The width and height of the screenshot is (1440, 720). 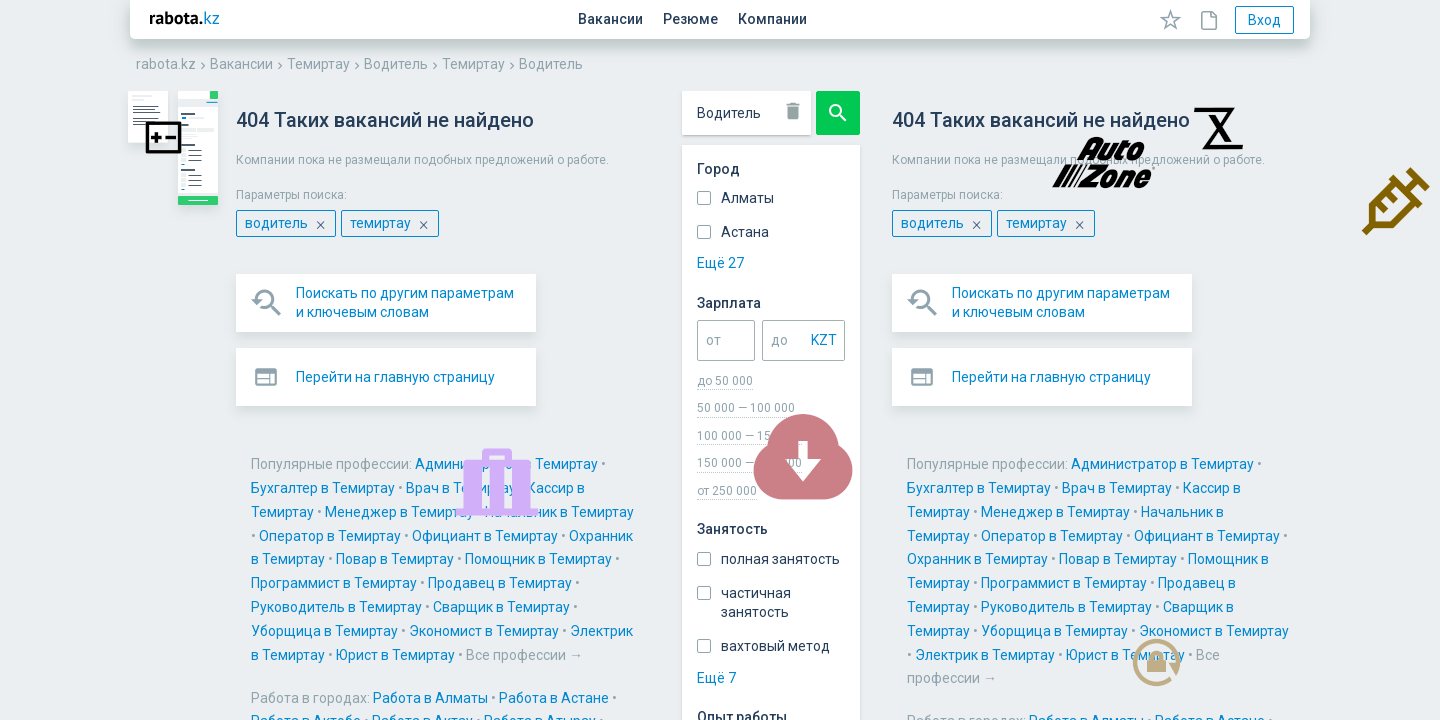 I want to click on find luggage deposit or storage facilities, so click(x=497, y=482).